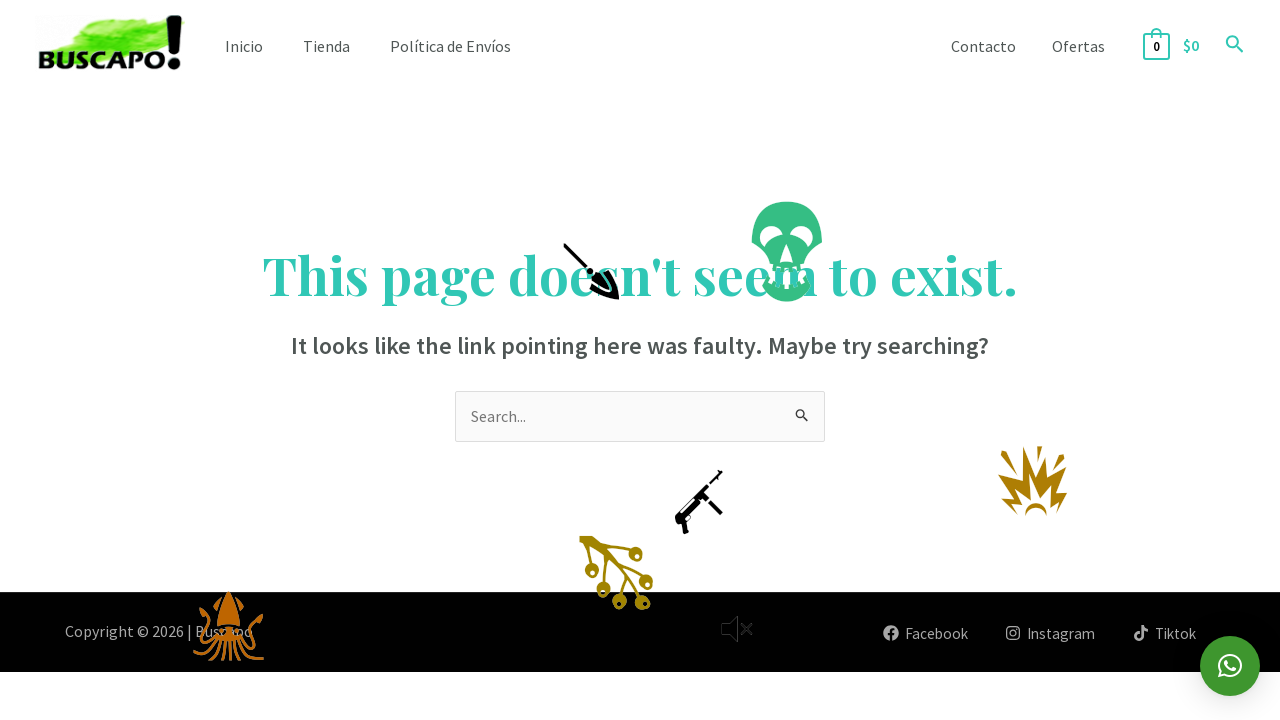 The height and width of the screenshot is (720, 1280). What do you see at coordinates (616, 573) in the screenshot?
I see `blackcurrant berry ingredient in a cooking or crafting game` at bounding box center [616, 573].